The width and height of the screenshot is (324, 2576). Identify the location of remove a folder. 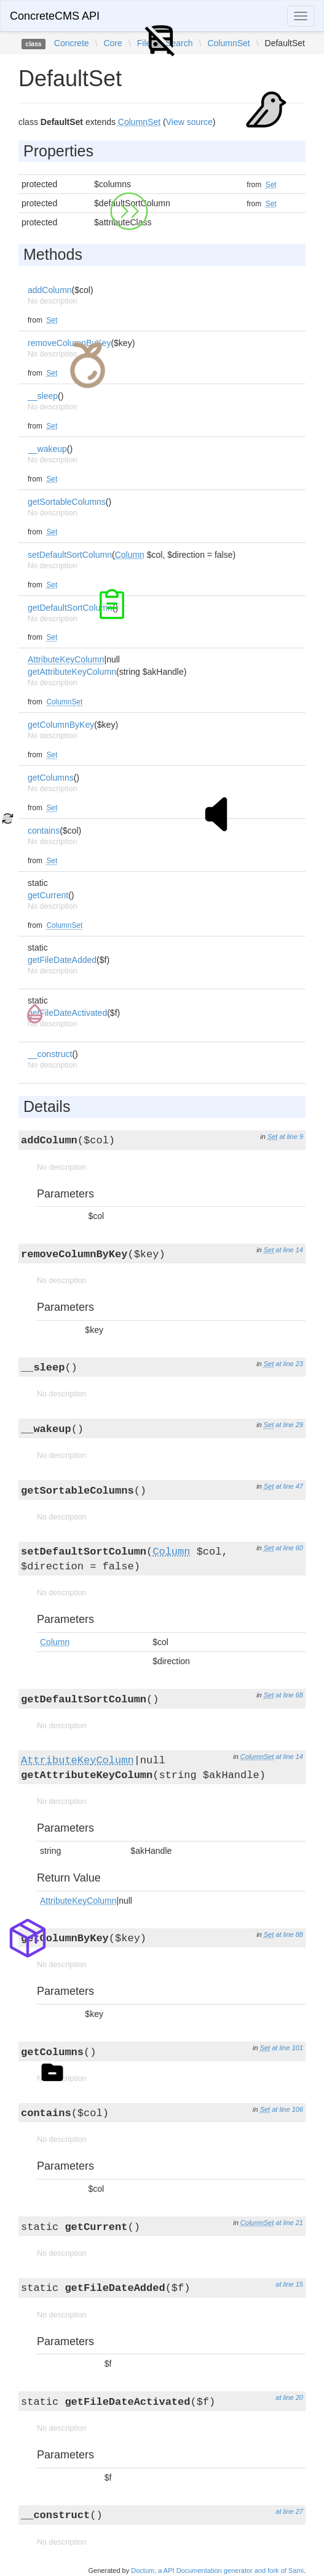
(52, 2073).